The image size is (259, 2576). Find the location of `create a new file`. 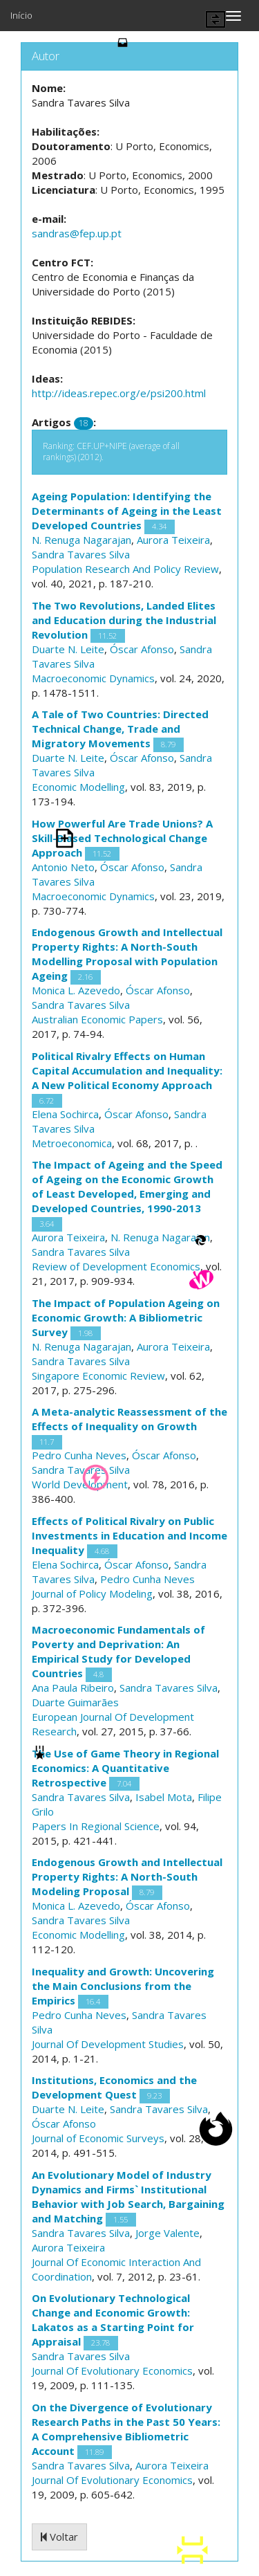

create a new file is located at coordinates (64, 838).